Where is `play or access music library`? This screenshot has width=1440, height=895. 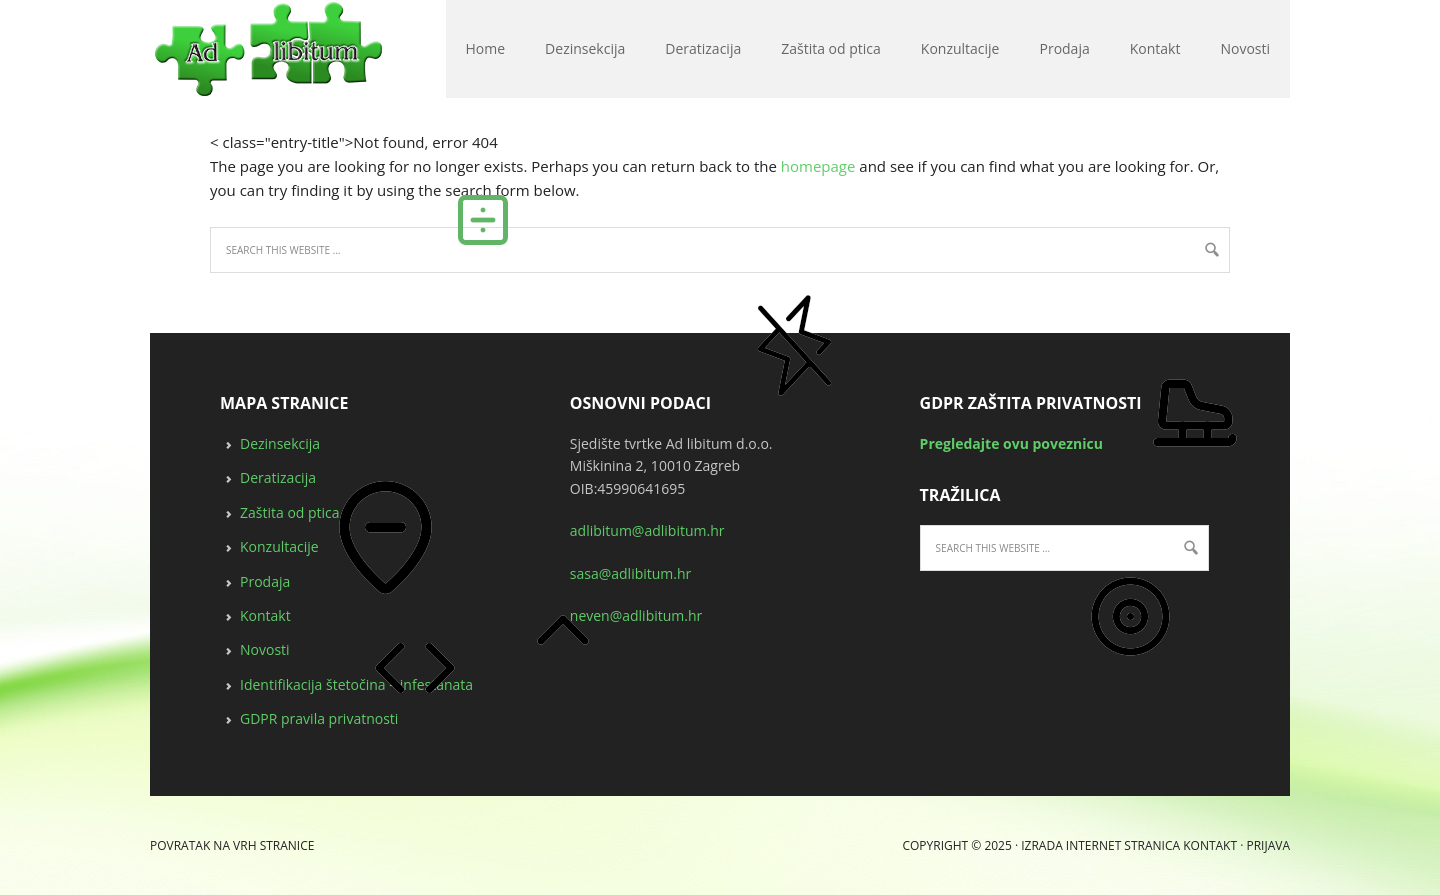
play or access music library is located at coordinates (1130, 616).